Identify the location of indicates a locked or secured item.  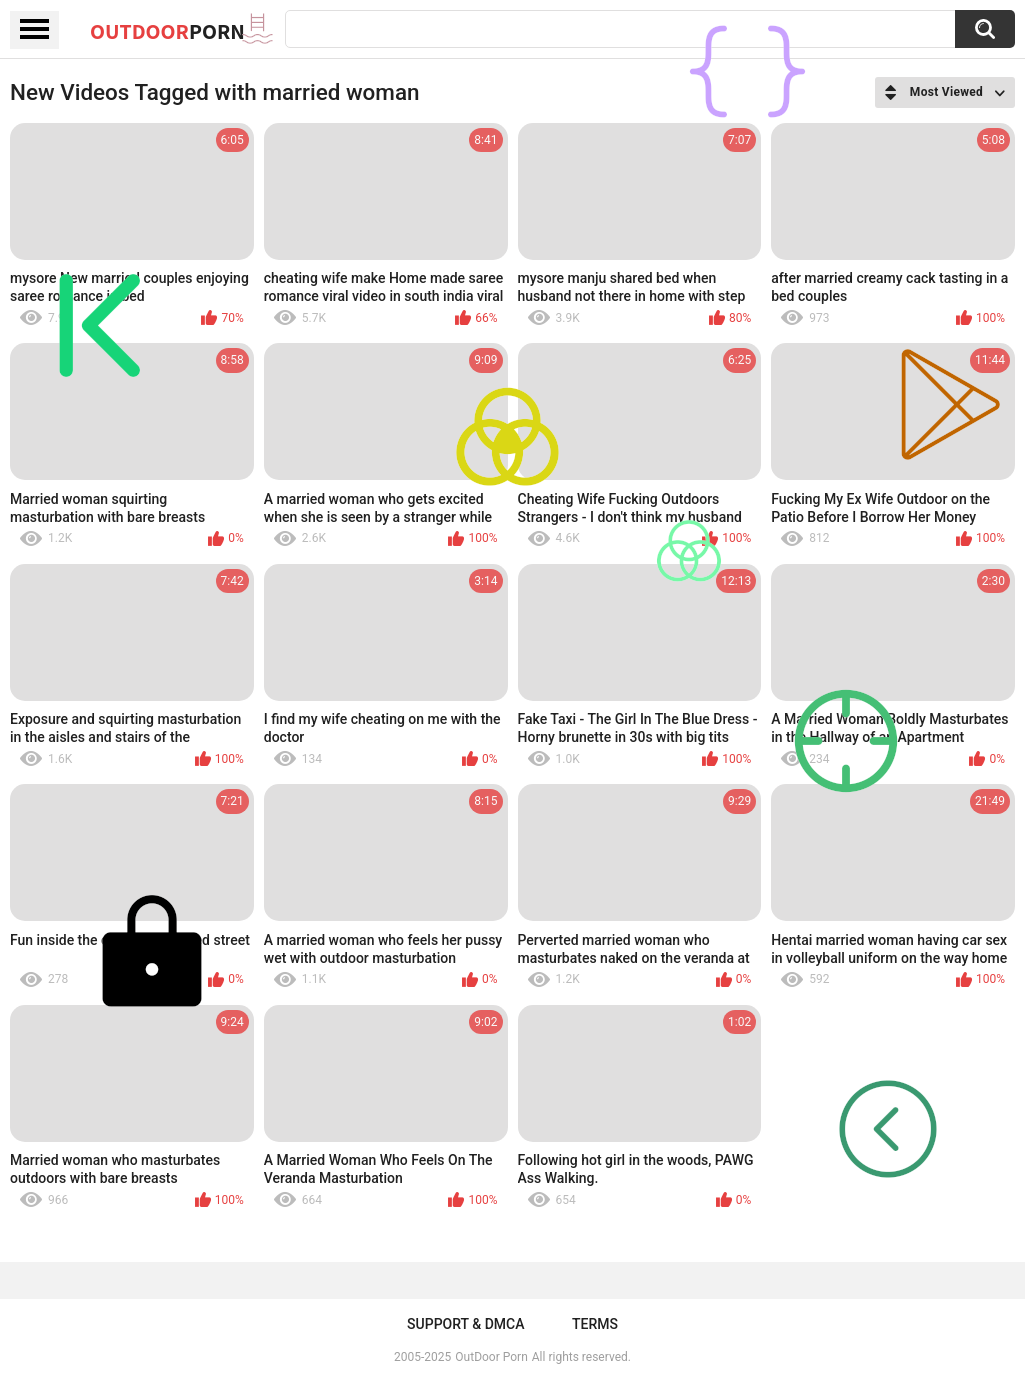
(152, 957).